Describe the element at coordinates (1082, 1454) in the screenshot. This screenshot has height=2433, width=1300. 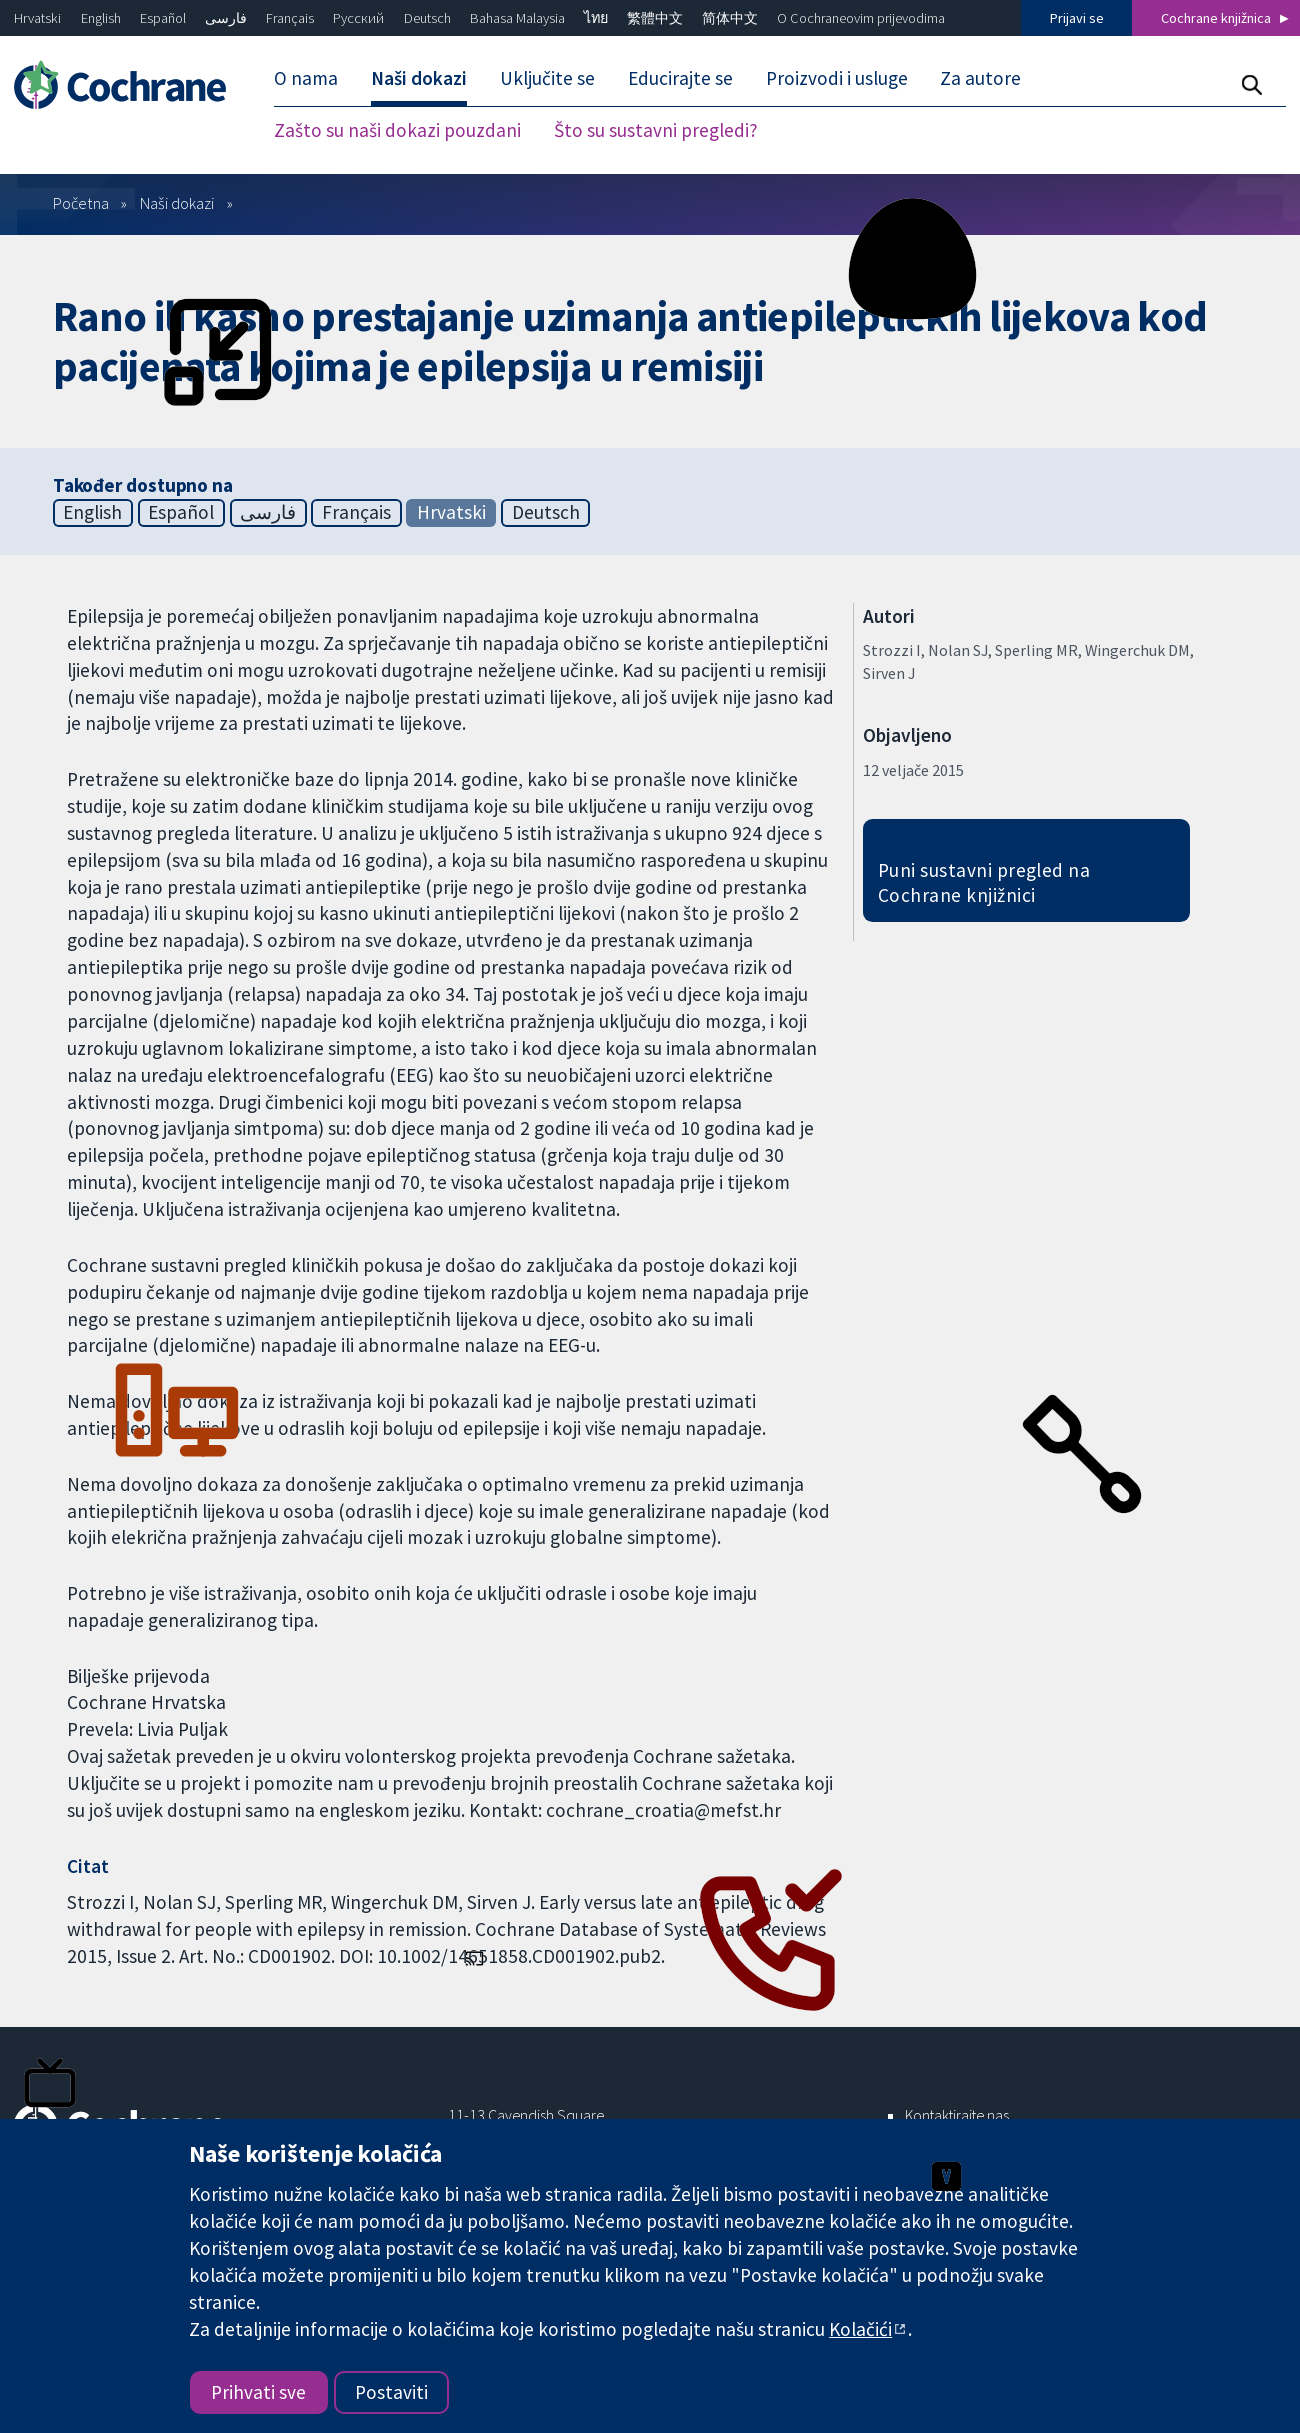
I see `access grilling or barbecue tools` at that location.